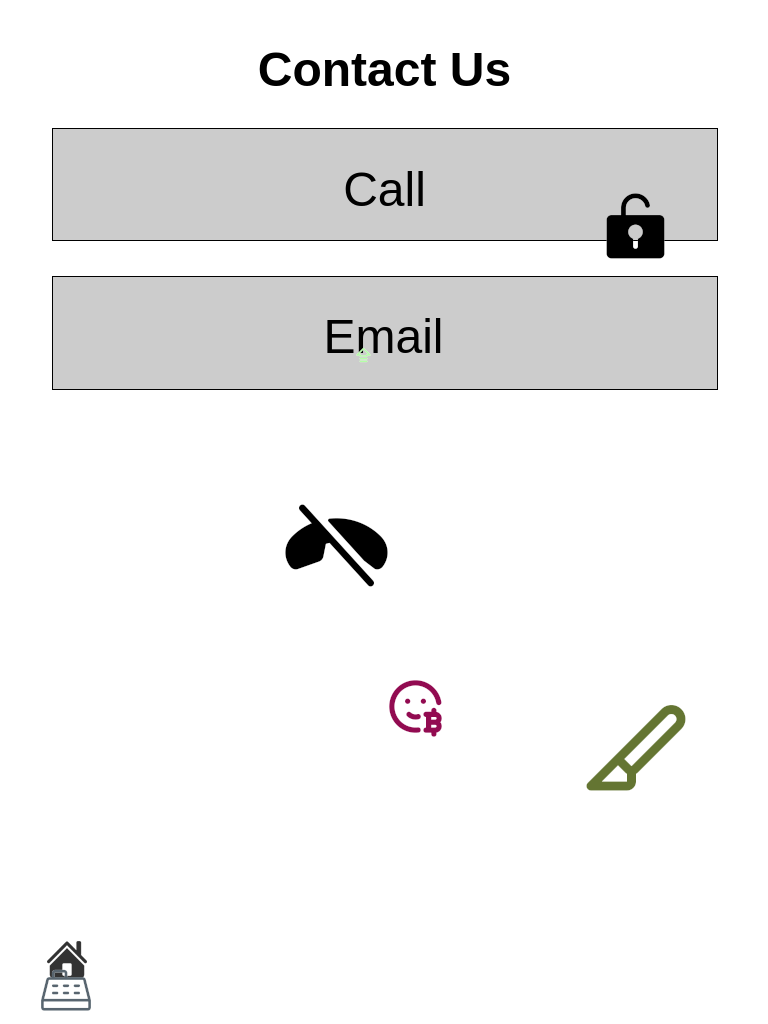  Describe the element at coordinates (636, 750) in the screenshot. I see `slice or cut selected content` at that location.